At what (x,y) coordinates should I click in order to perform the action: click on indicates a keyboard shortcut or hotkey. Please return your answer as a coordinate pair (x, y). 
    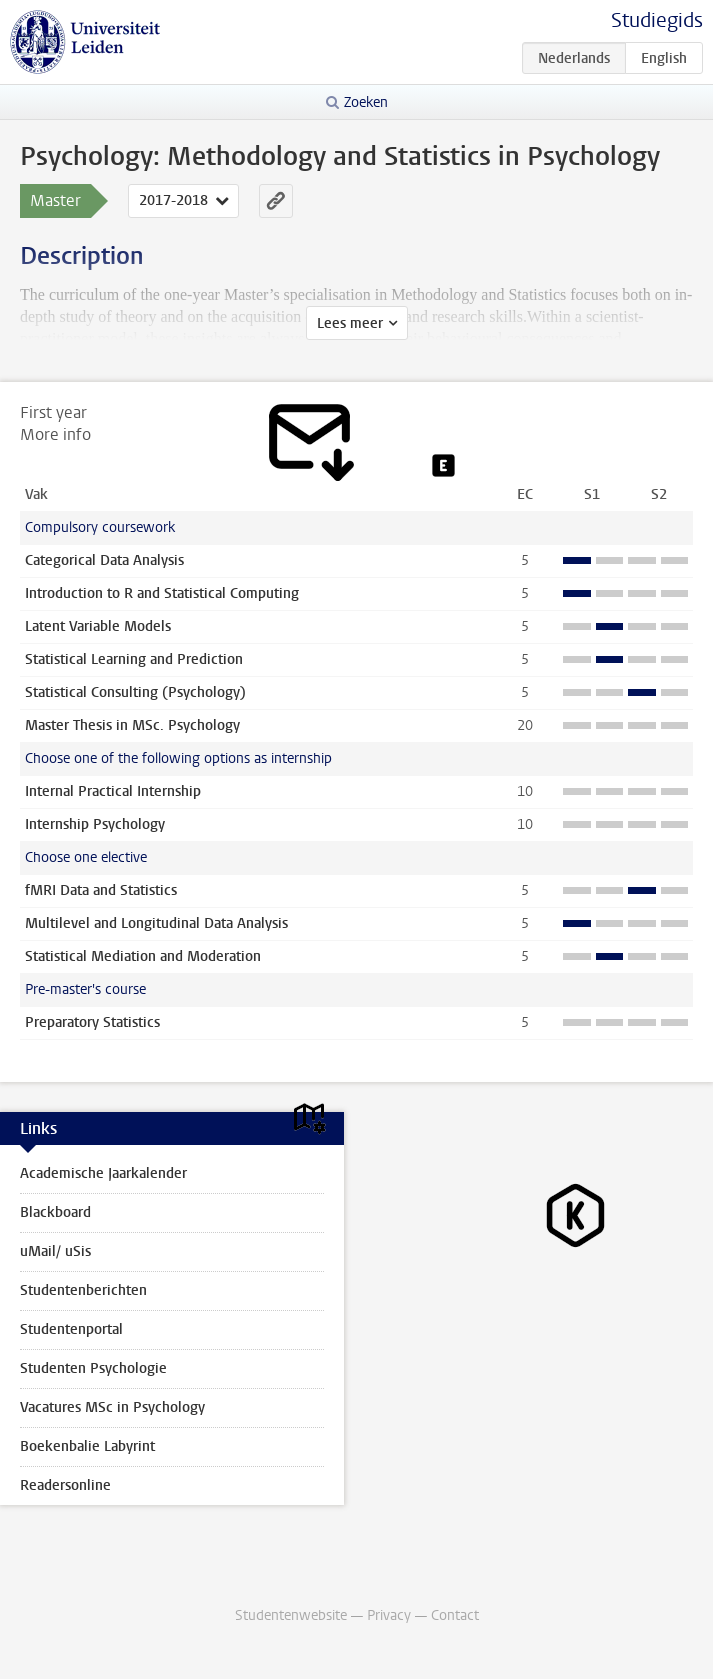
    Looking at the image, I should click on (575, 1215).